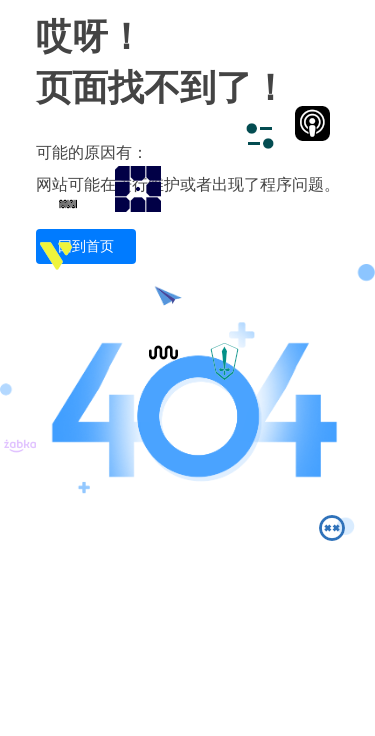 The height and width of the screenshot is (736, 375). Describe the element at coordinates (224, 361) in the screenshot. I see `launch heroic games launcher` at that location.